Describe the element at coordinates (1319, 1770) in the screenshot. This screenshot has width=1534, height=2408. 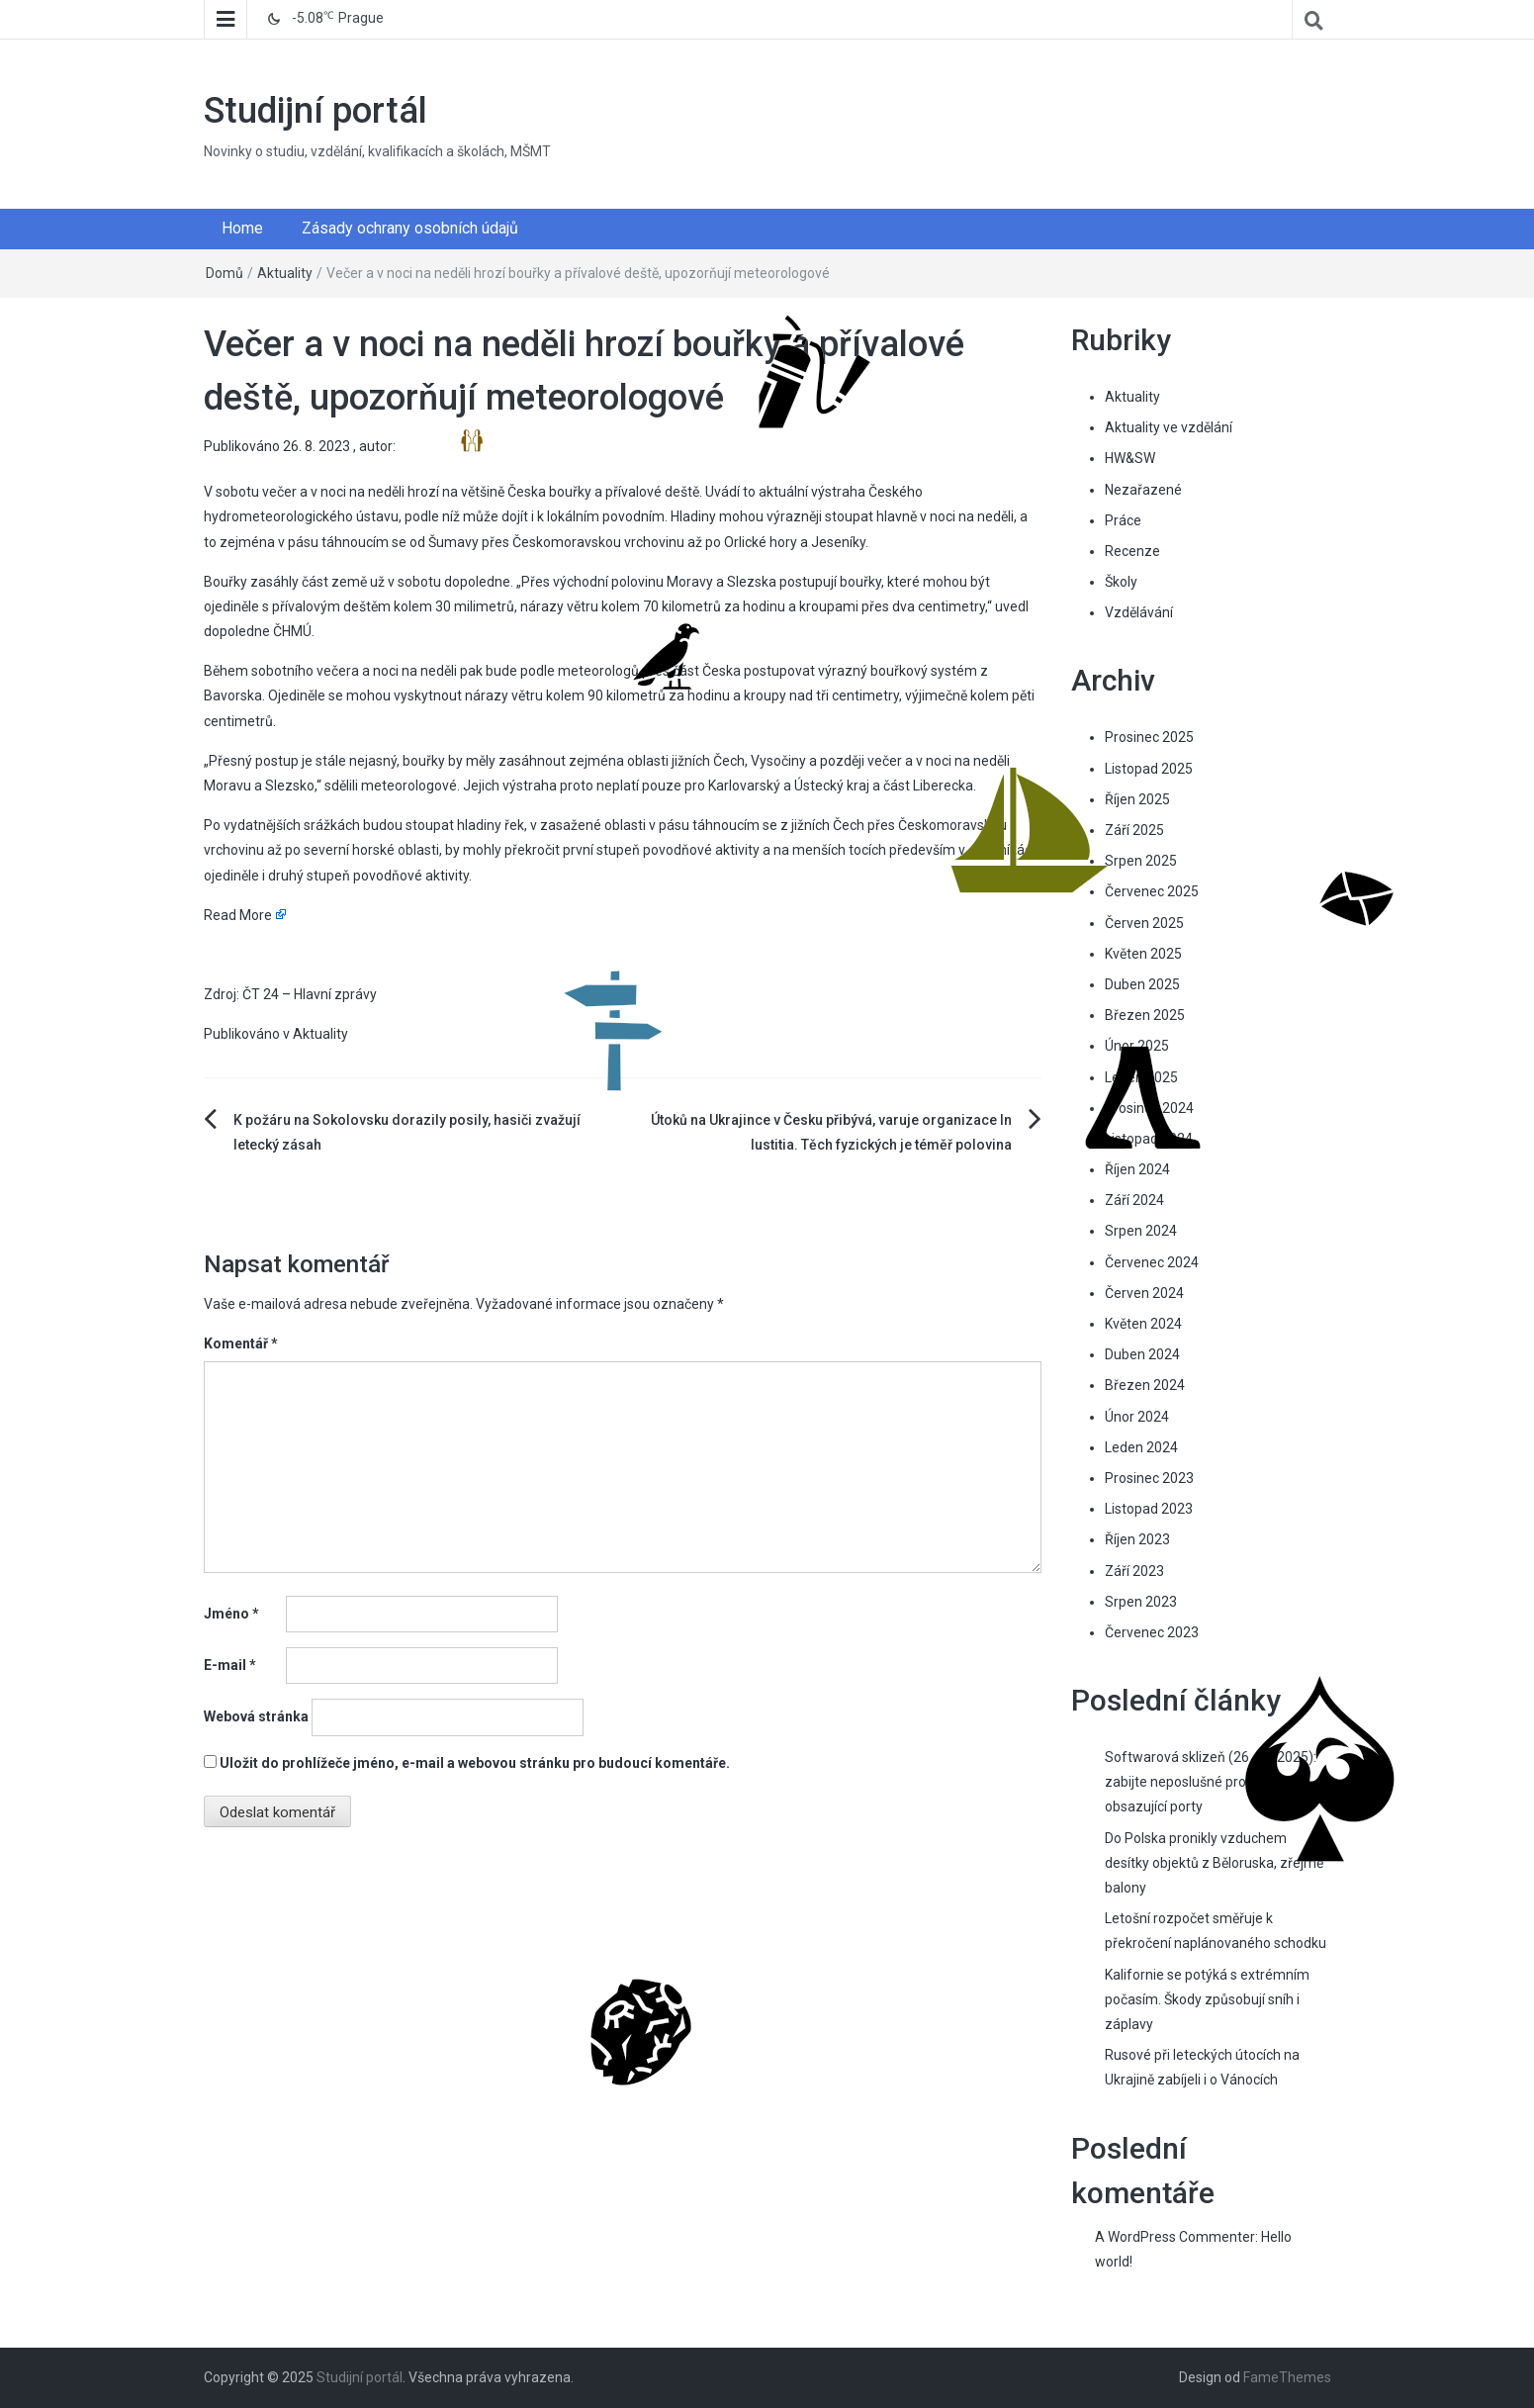
I see `indicates a hot streak or winning hand in a card game` at that location.